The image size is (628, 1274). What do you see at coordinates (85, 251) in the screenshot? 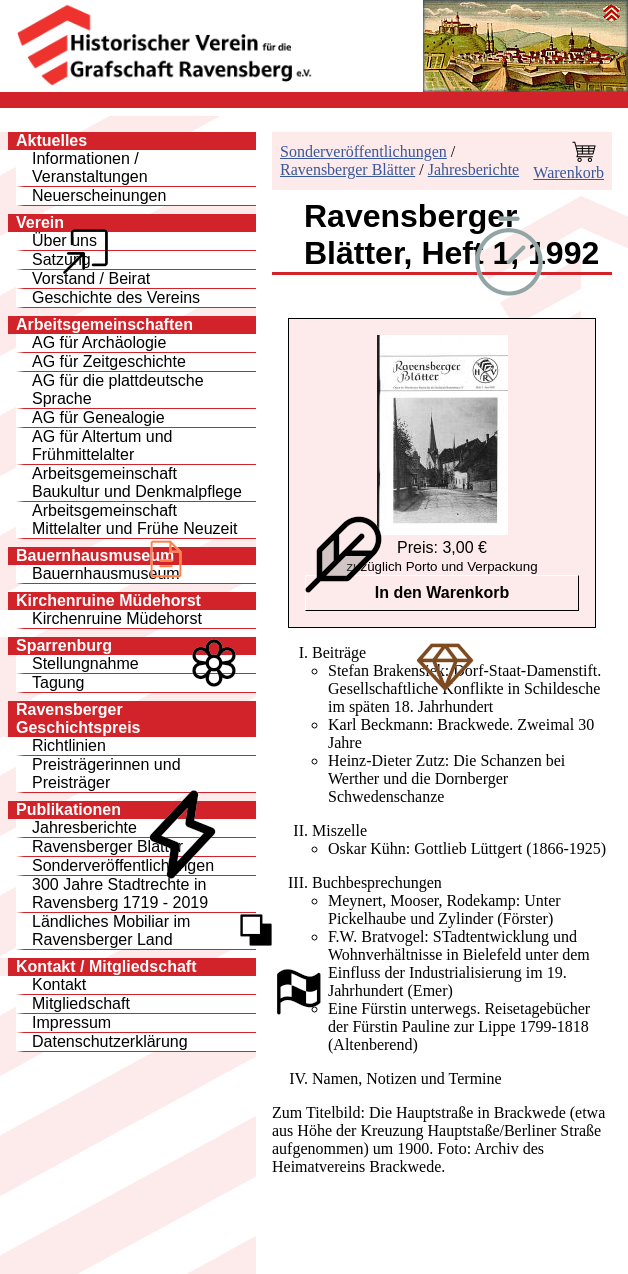
I see `import or bring content into a container` at bounding box center [85, 251].